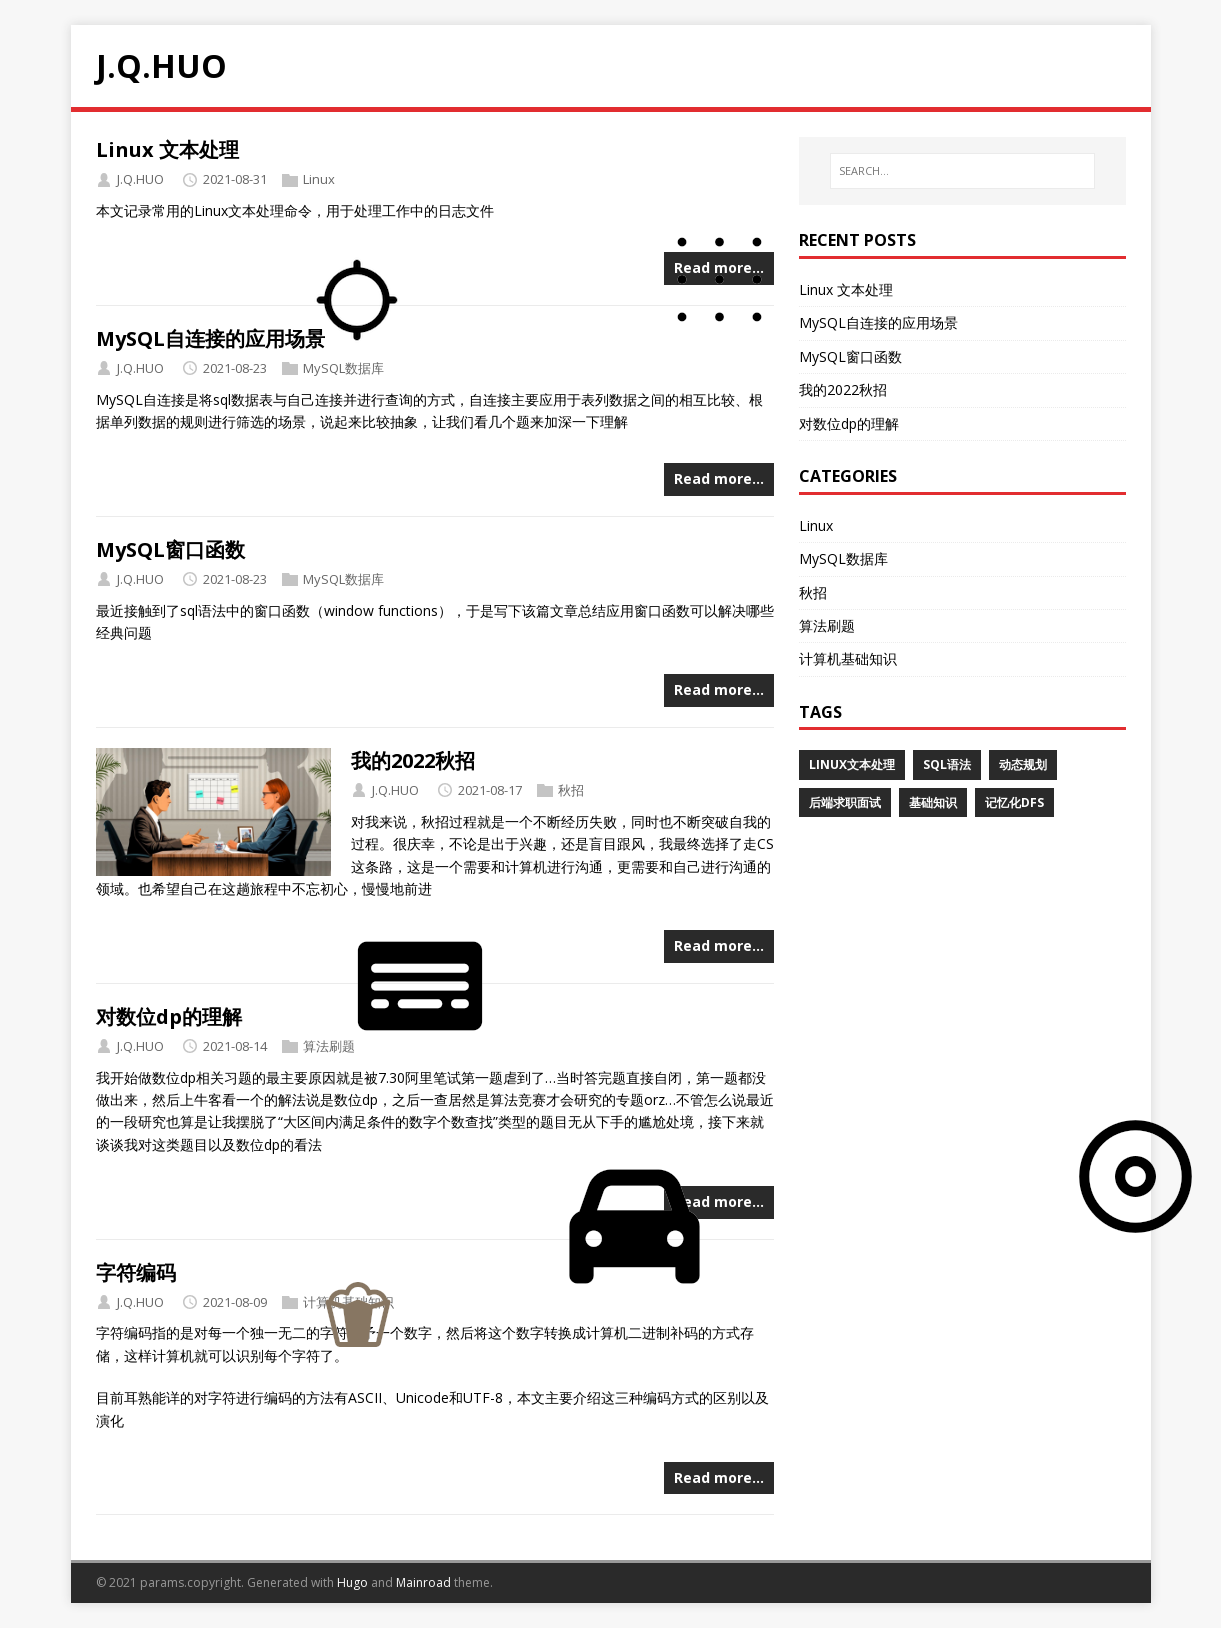 The width and height of the screenshot is (1221, 1628). What do you see at coordinates (634, 1226) in the screenshot?
I see `select car or automobile option` at bounding box center [634, 1226].